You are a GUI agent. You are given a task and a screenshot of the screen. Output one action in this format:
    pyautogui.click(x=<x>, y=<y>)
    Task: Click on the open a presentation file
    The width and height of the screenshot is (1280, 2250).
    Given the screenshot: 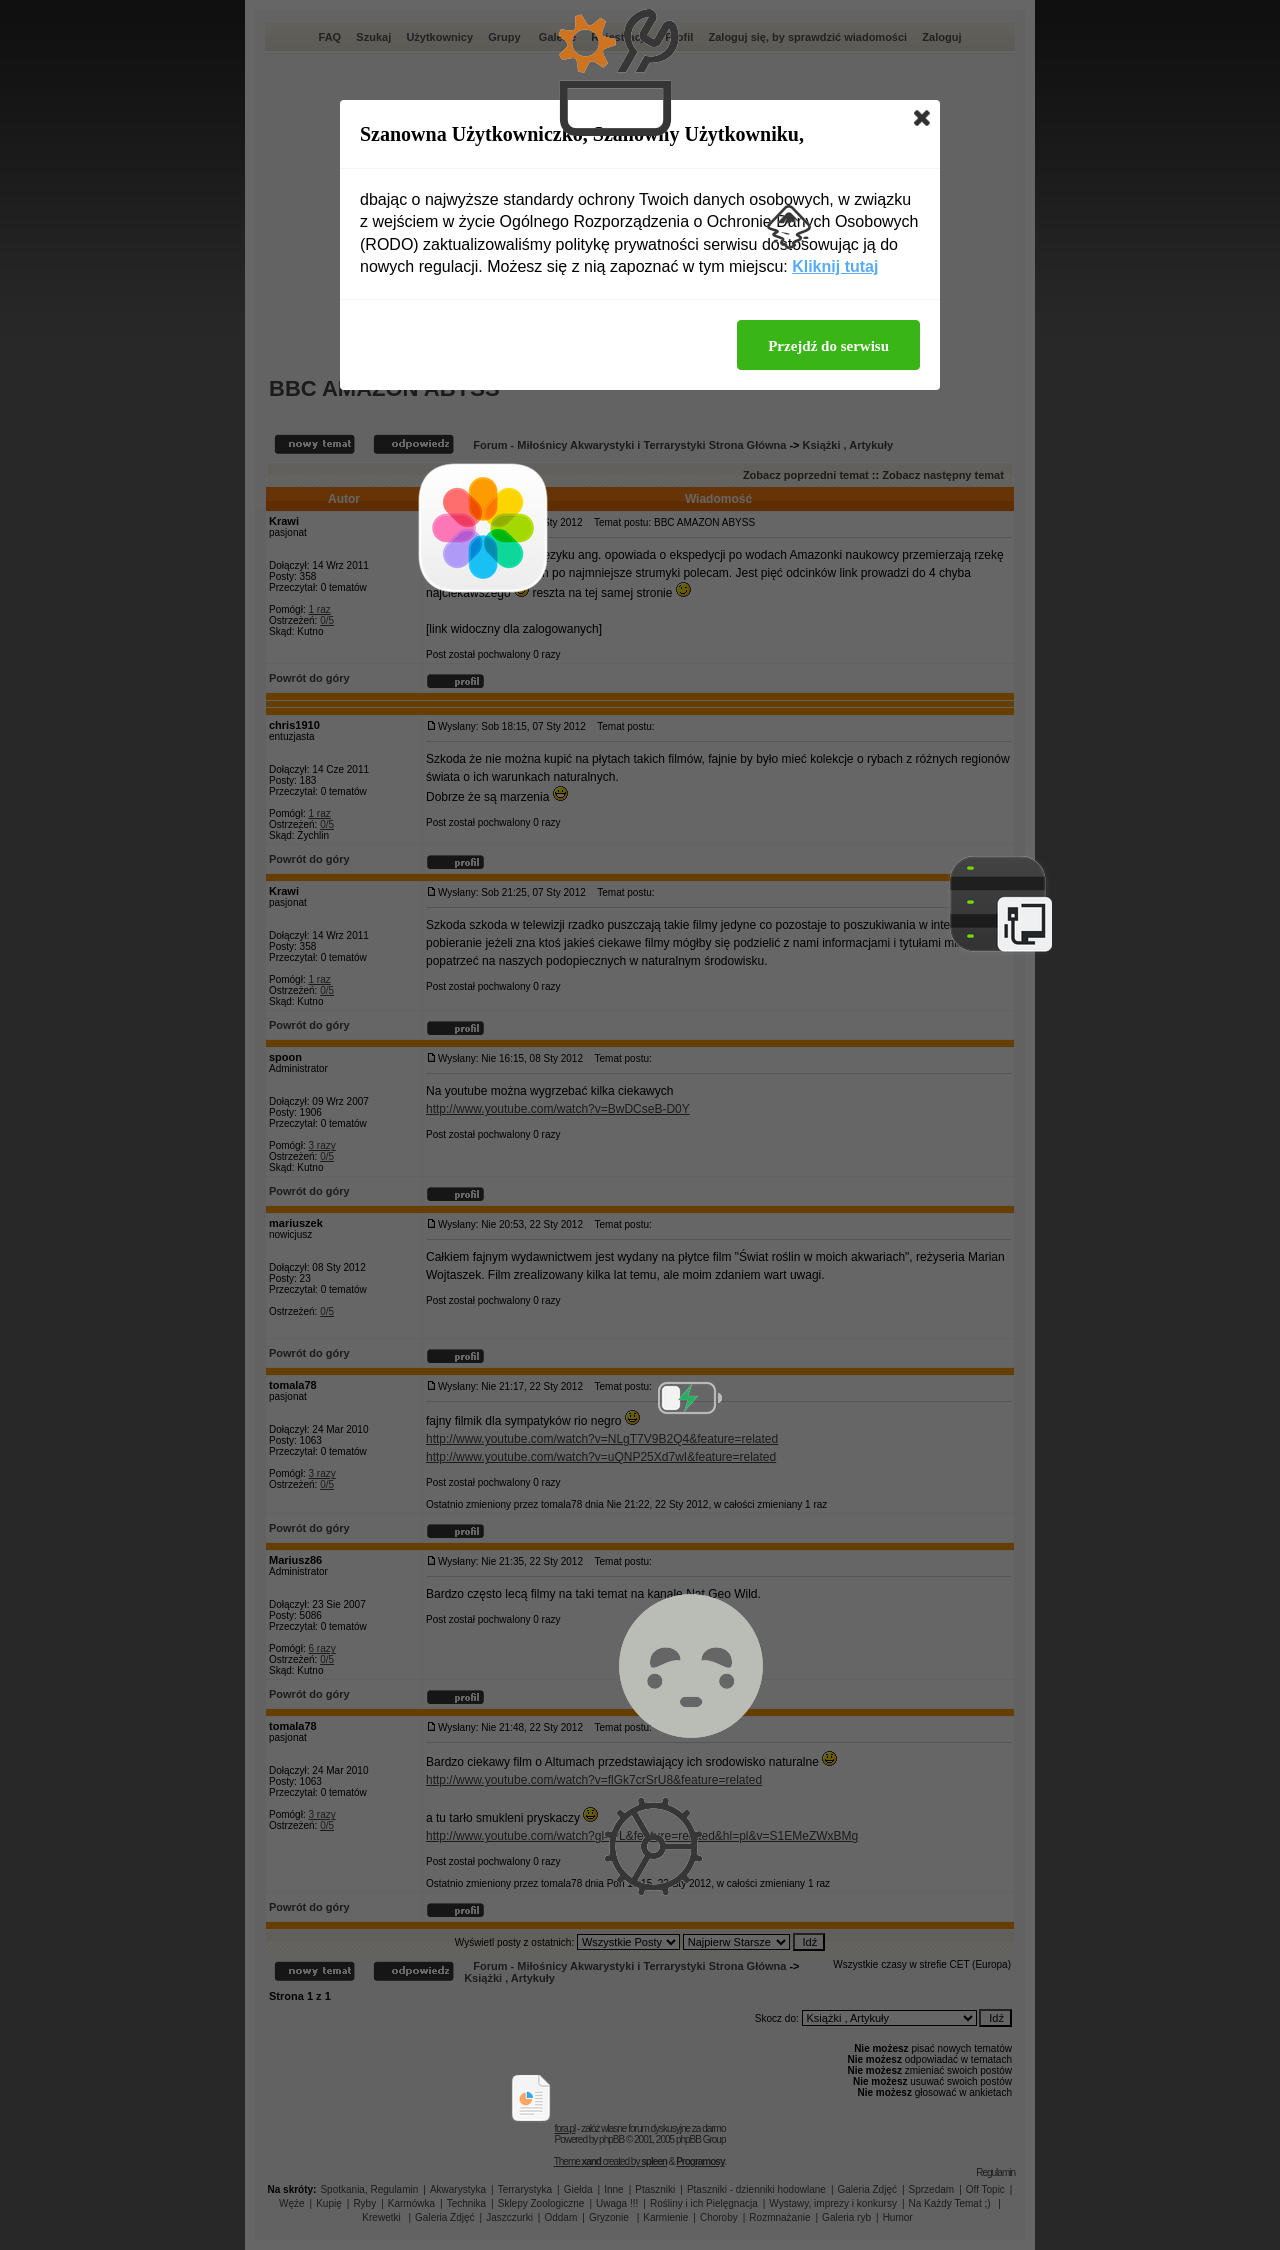 What is the action you would take?
    pyautogui.click(x=531, y=2098)
    